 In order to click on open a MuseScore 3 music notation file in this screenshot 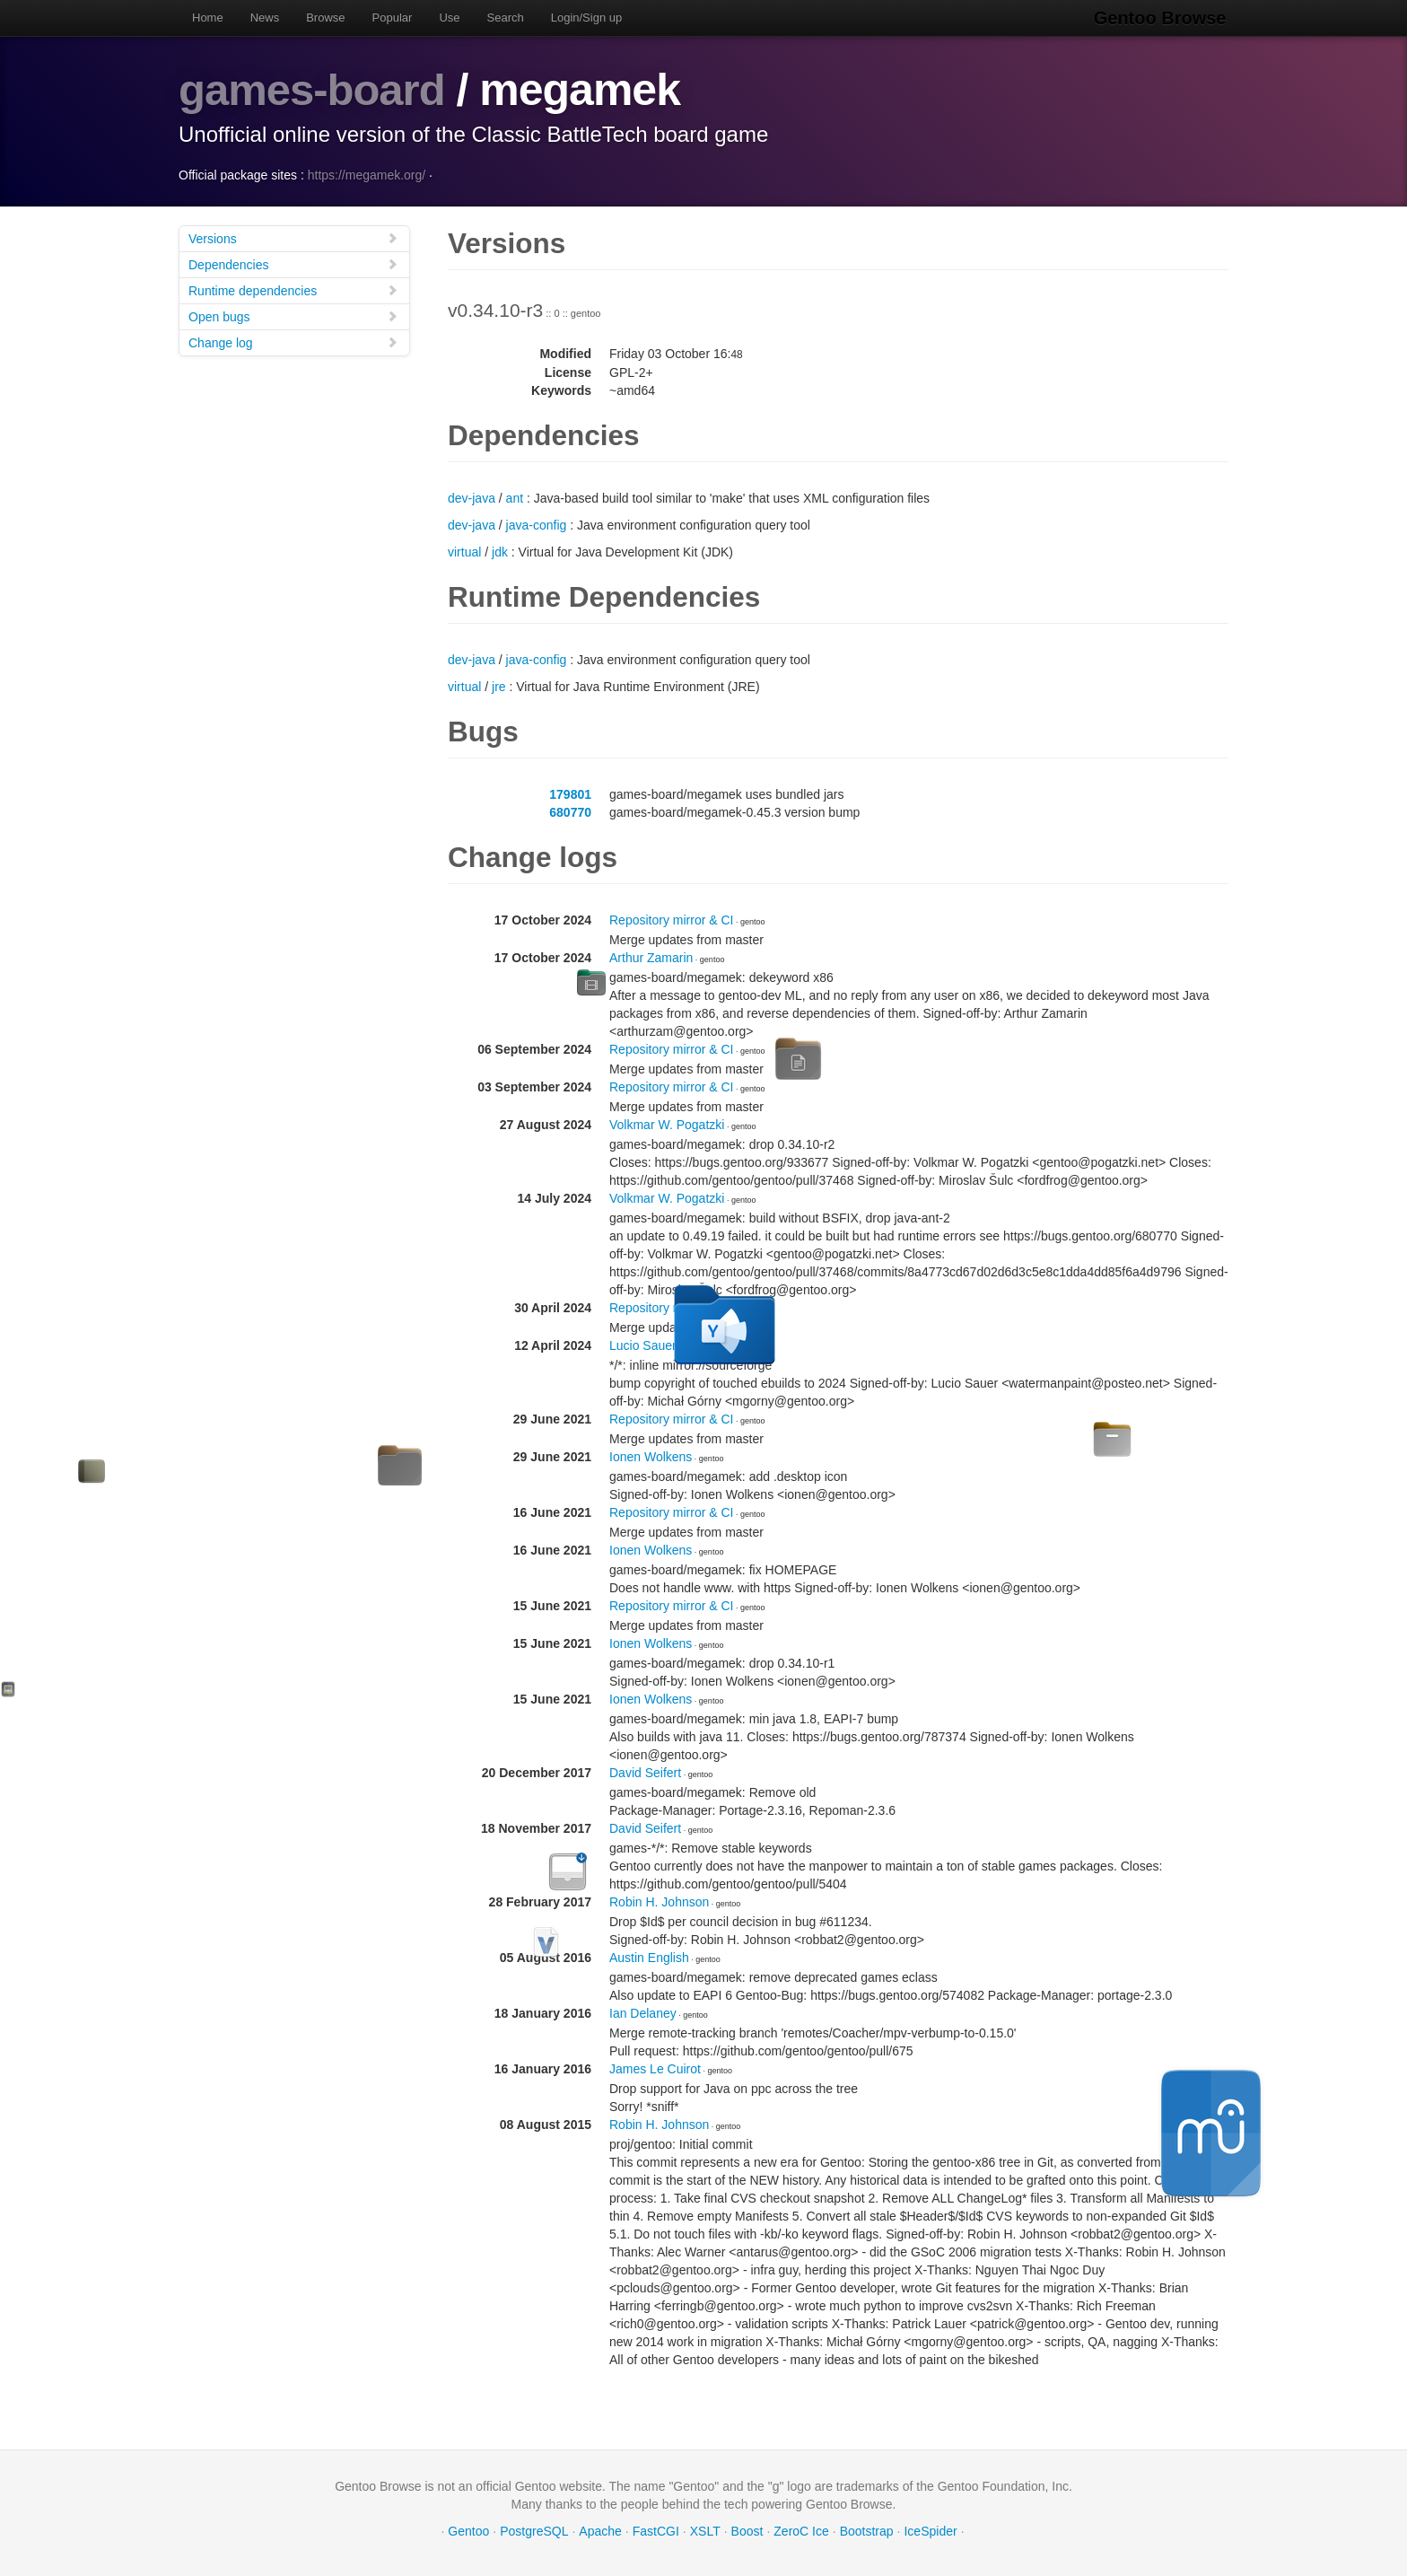, I will do `click(1210, 2133)`.